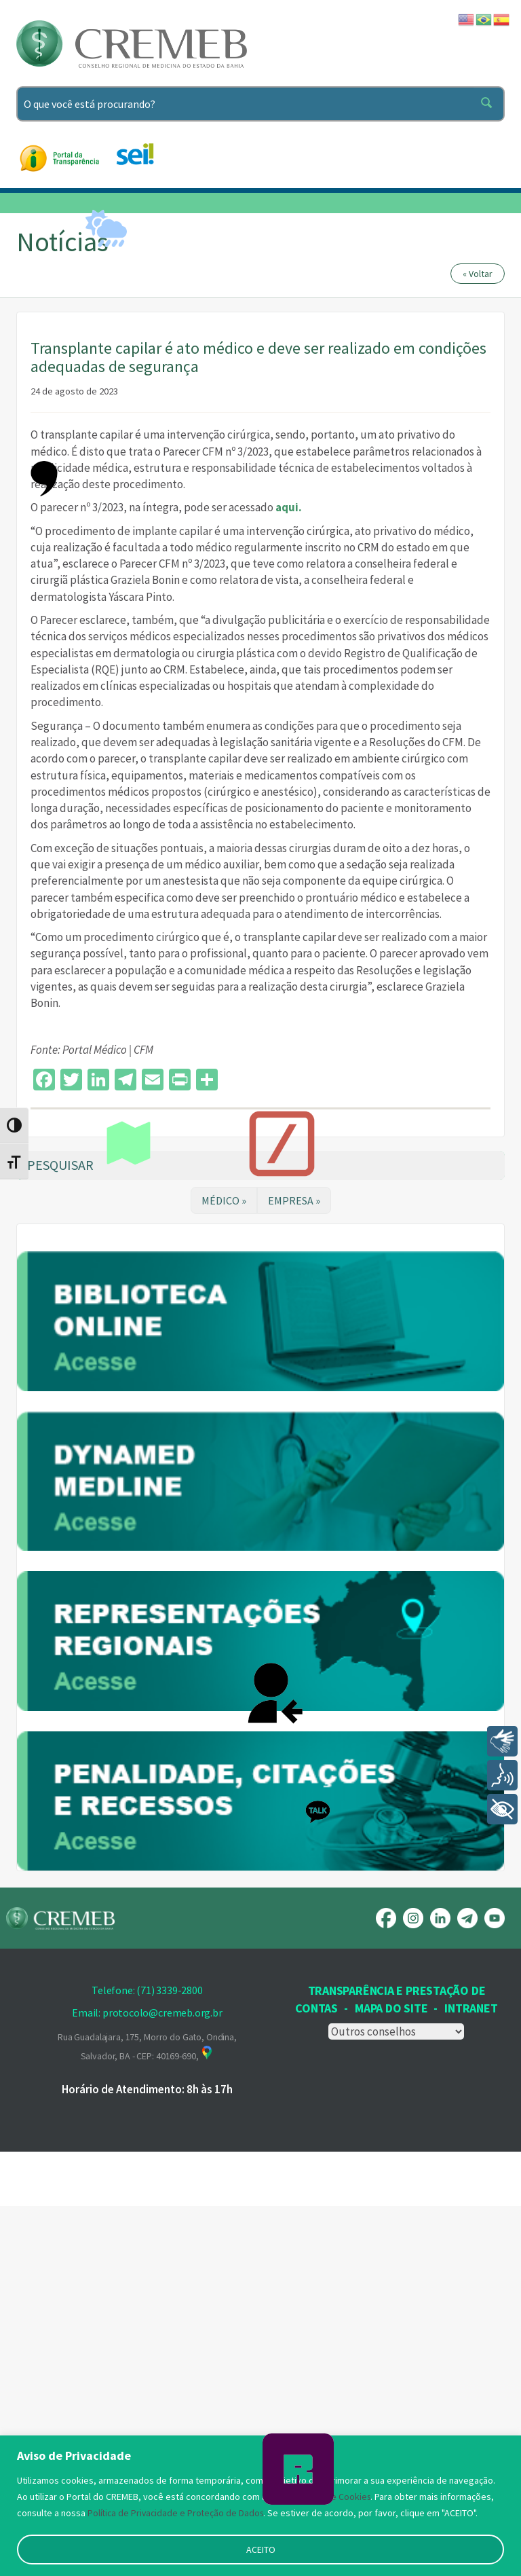 This screenshot has height=2576, width=521. Describe the element at coordinates (128, 1143) in the screenshot. I see `open map view` at that location.